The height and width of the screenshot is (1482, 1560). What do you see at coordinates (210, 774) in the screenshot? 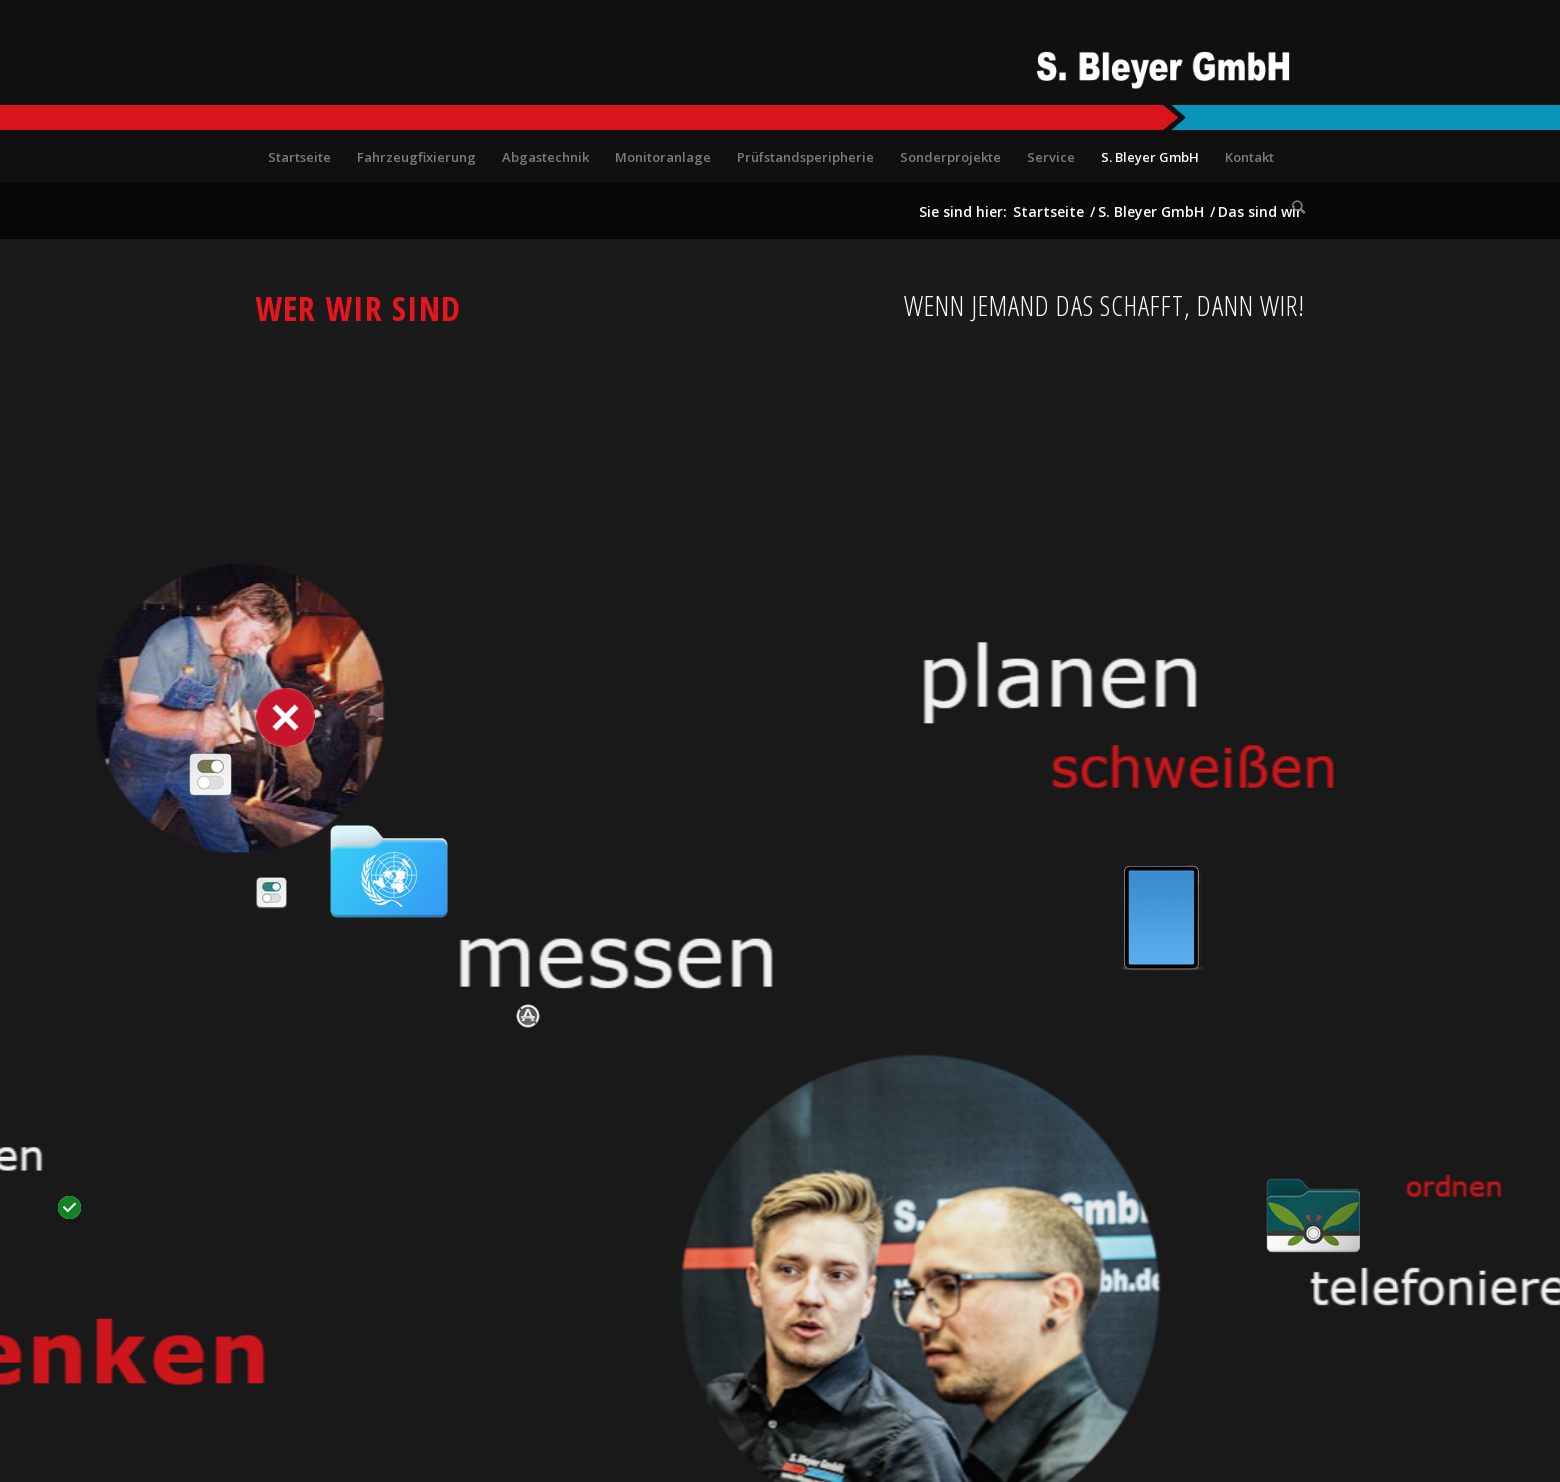
I see `open desktop preferences or settings` at bounding box center [210, 774].